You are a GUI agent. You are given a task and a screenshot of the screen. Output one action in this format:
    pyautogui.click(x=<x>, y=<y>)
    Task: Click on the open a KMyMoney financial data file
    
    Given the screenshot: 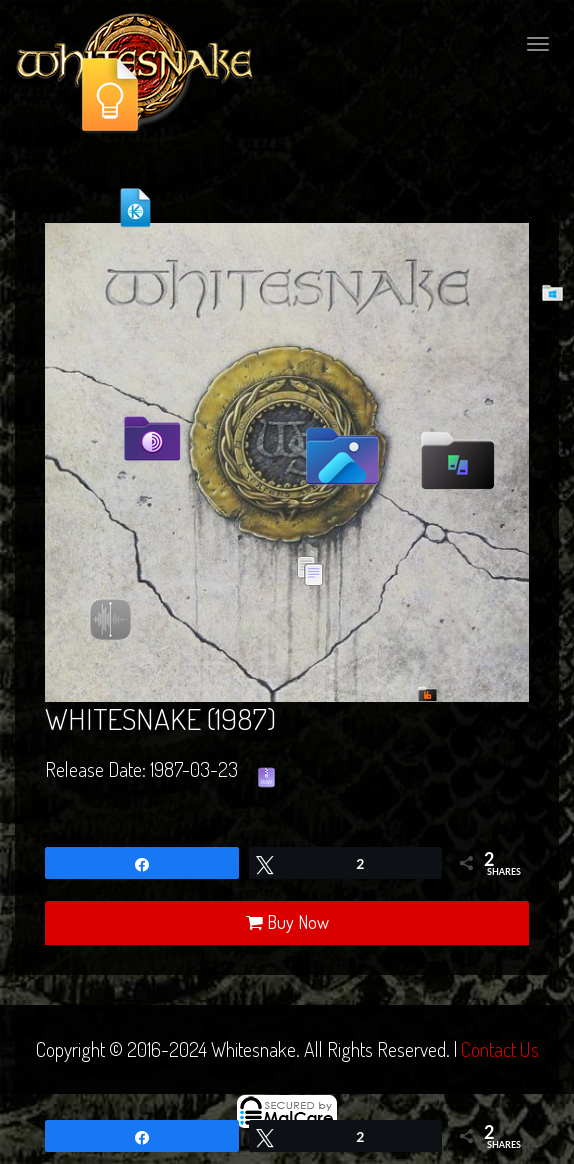 What is the action you would take?
    pyautogui.click(x=135, y=208)
    